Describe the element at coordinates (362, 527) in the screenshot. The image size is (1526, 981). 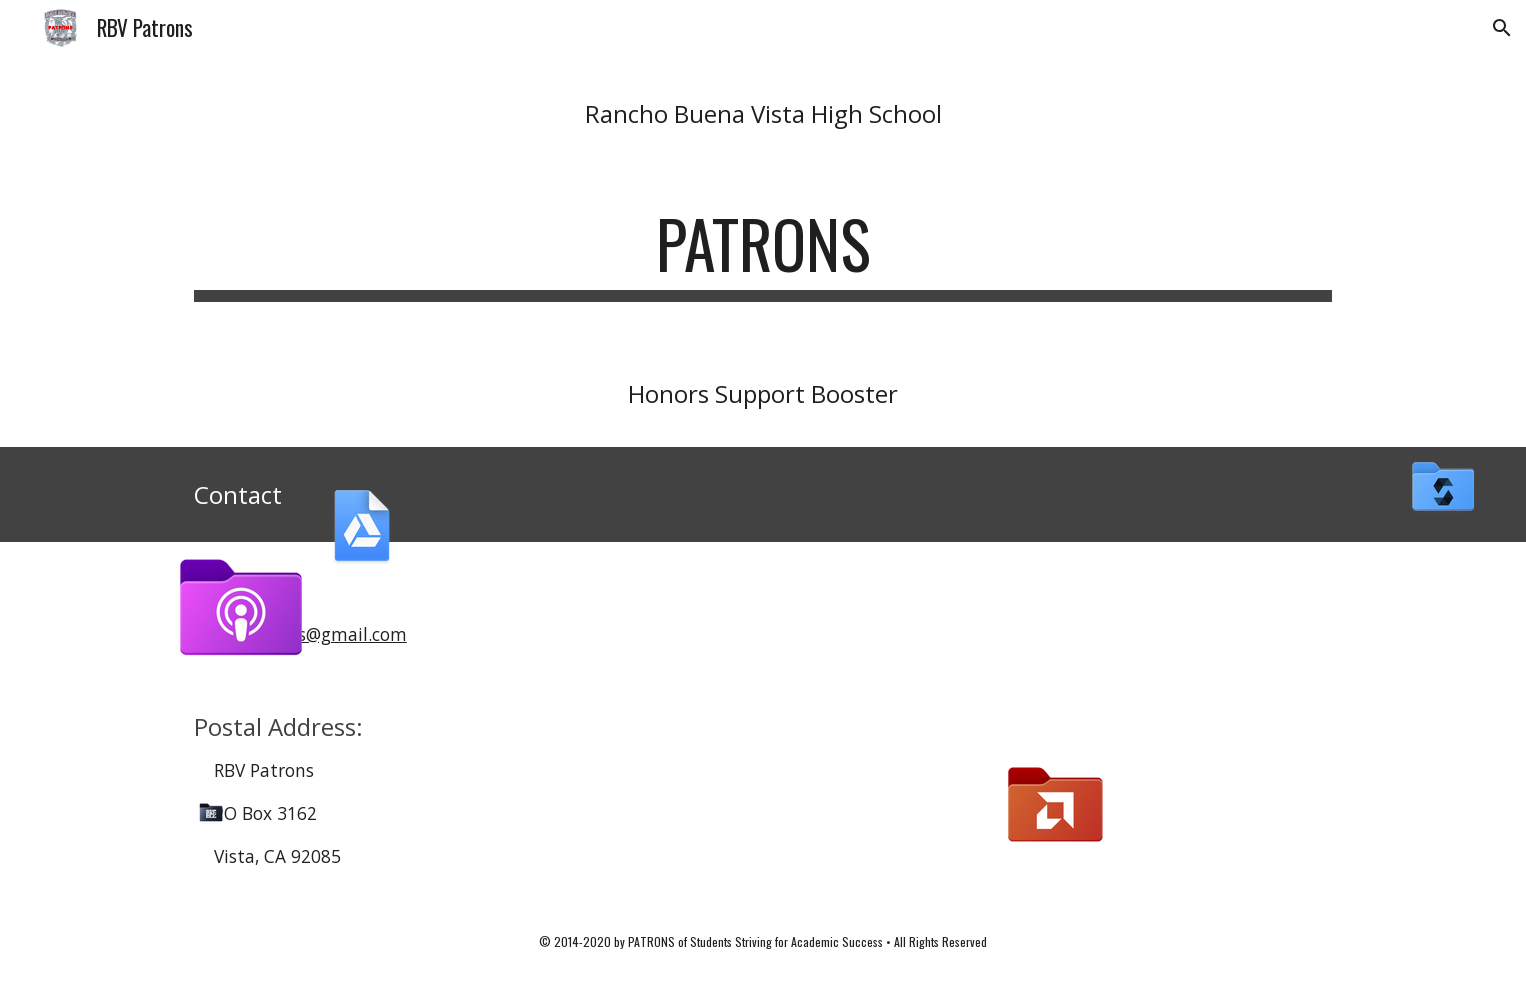
I see `a google drive shortcut or linked file` at that location.